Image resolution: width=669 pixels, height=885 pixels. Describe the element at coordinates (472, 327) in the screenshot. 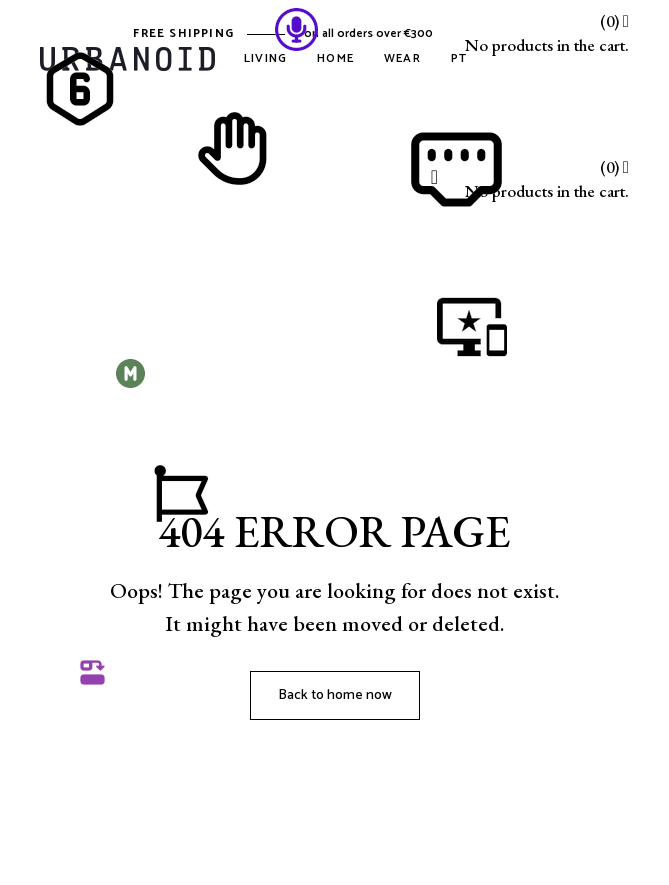

I see `view important or starred devices` at that location.